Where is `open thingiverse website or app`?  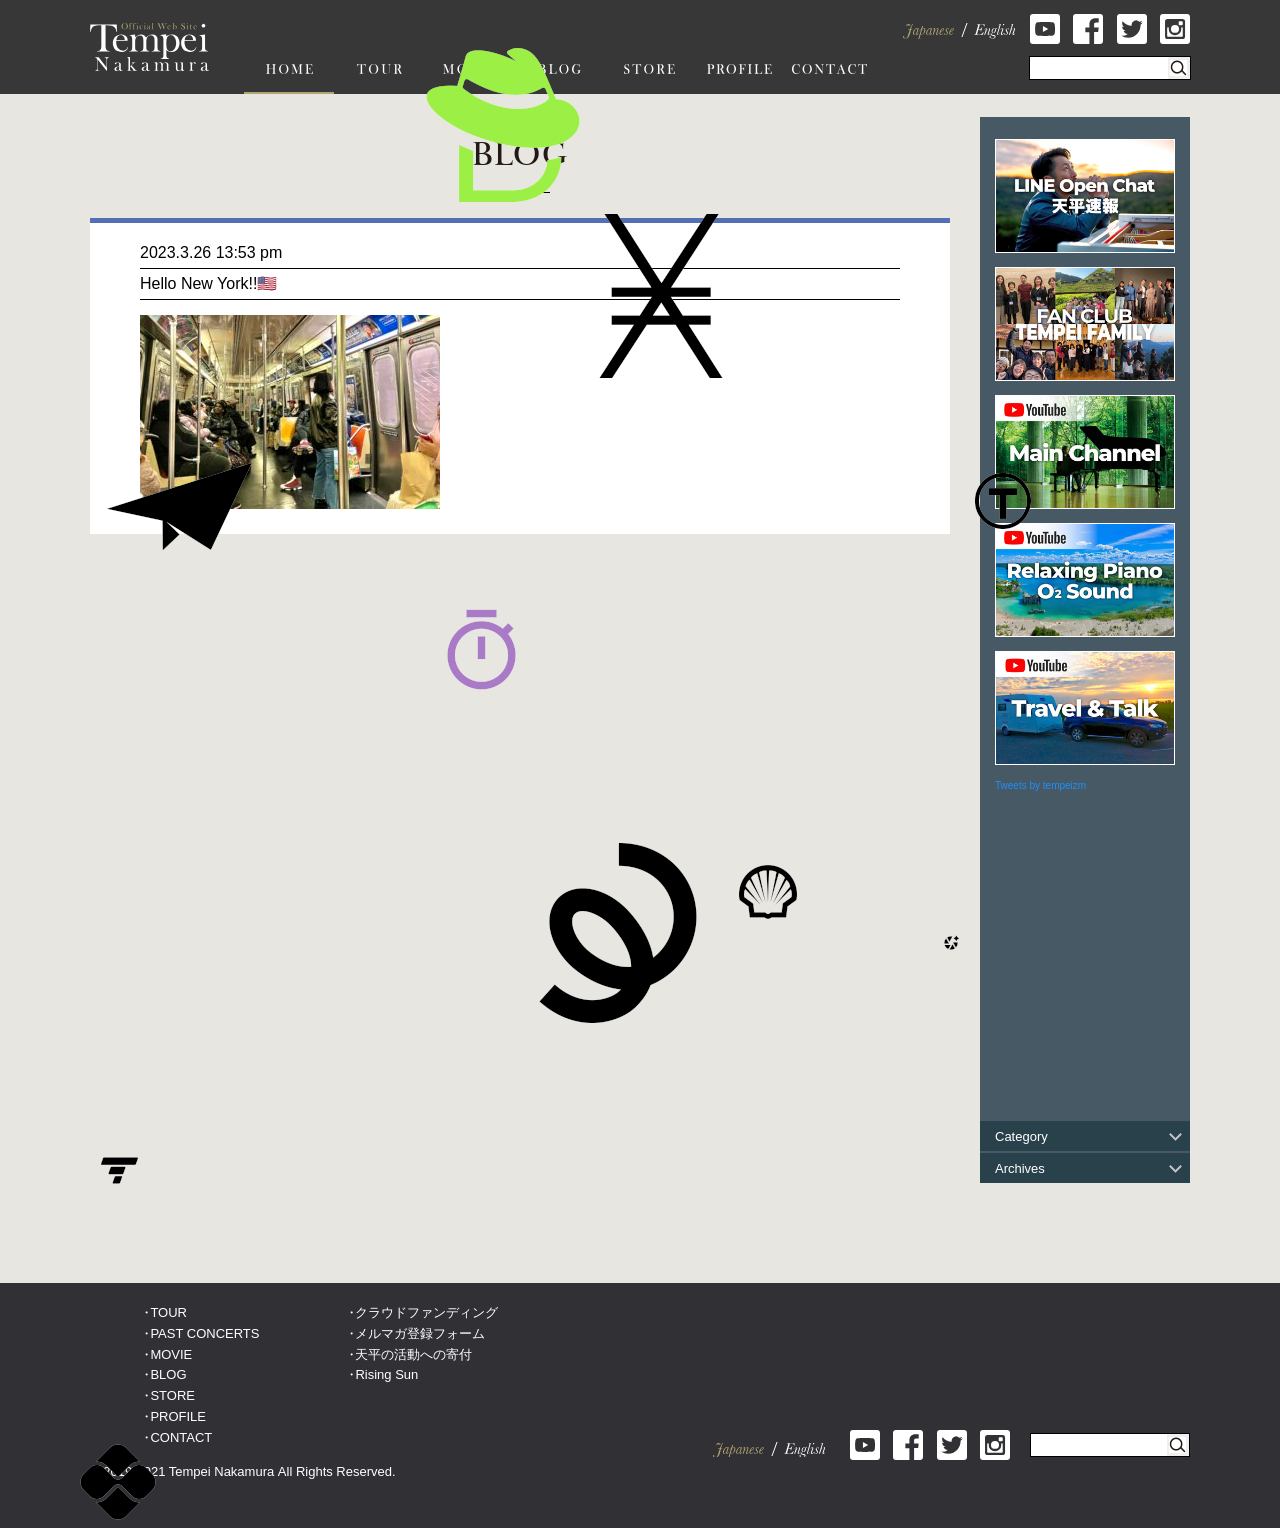 open thingiverse website or app is located at coordinates (1003, 501).